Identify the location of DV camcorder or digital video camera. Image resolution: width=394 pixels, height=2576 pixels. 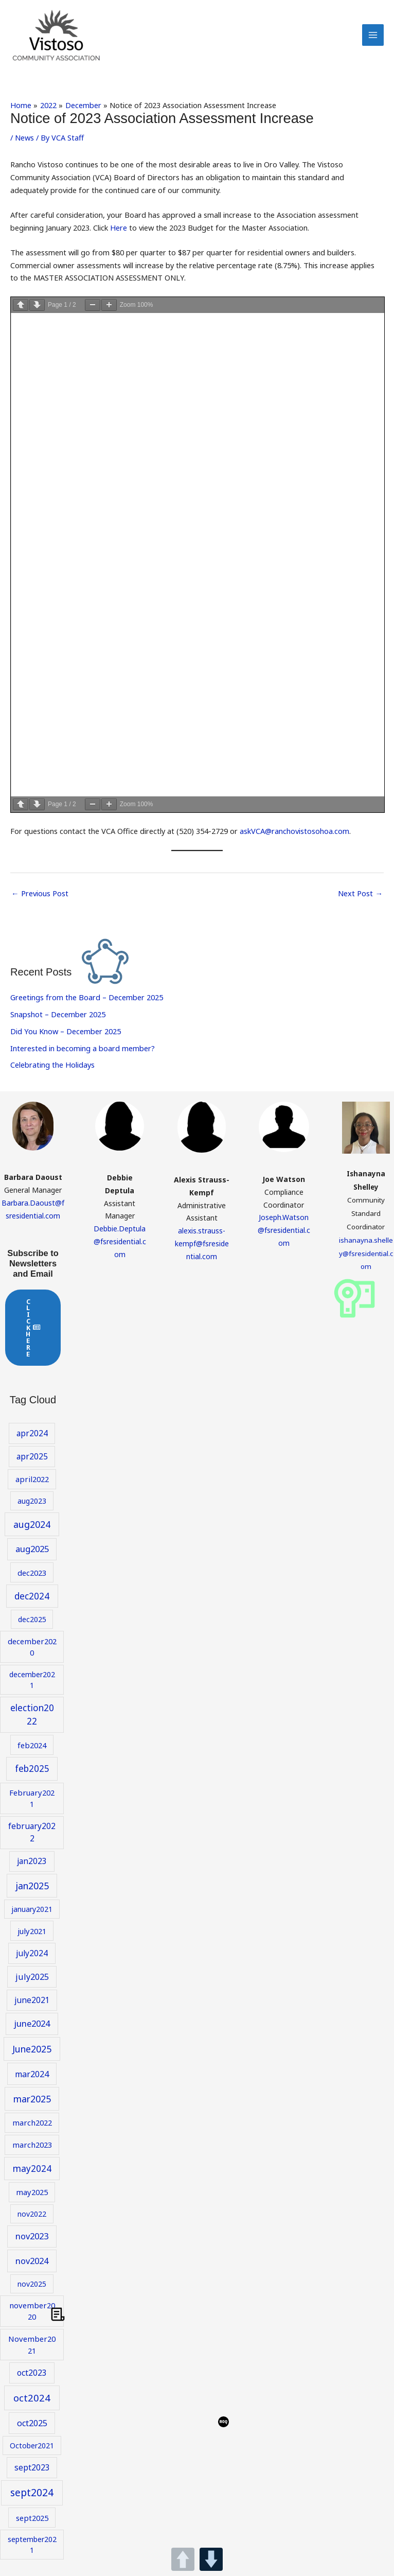
(355, 1298).